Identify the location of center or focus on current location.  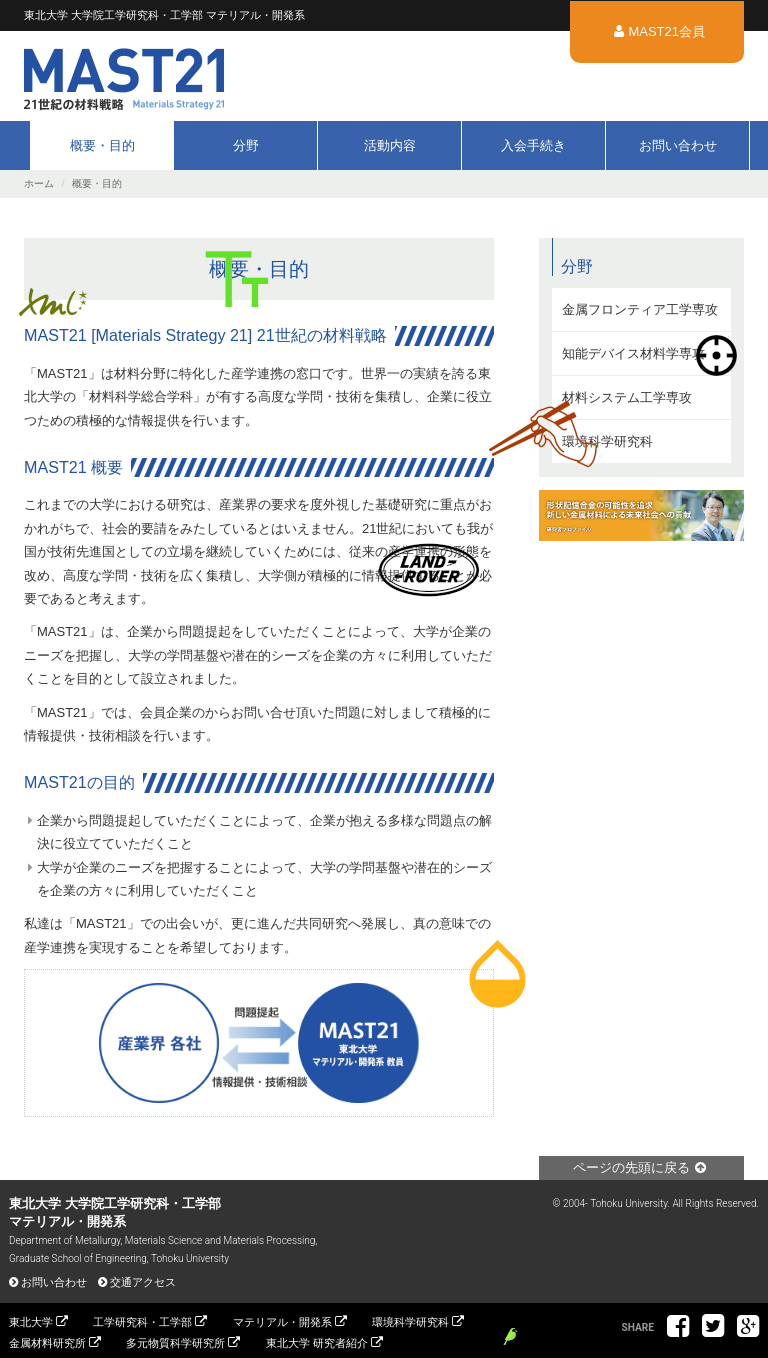
(716, 355).